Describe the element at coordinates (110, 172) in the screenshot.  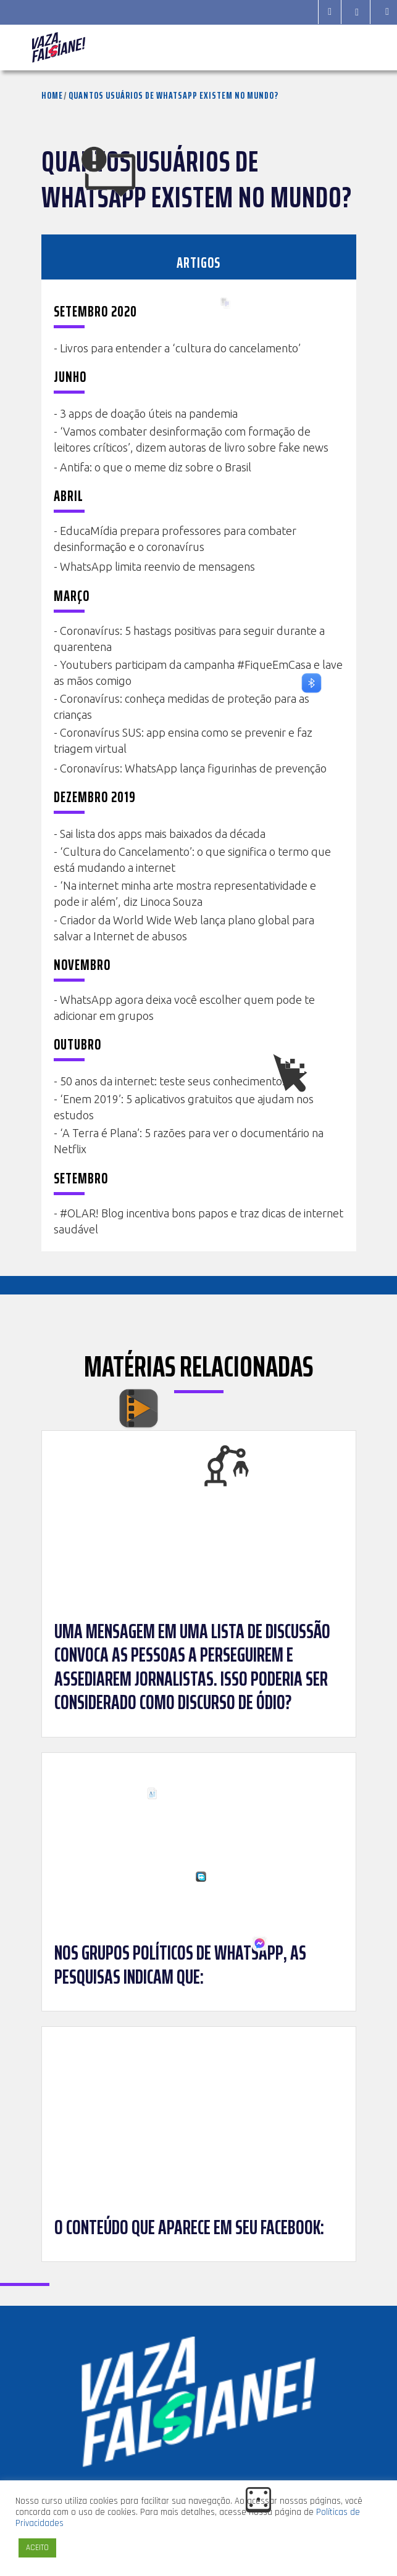
I see `manage notification settings` at that location.